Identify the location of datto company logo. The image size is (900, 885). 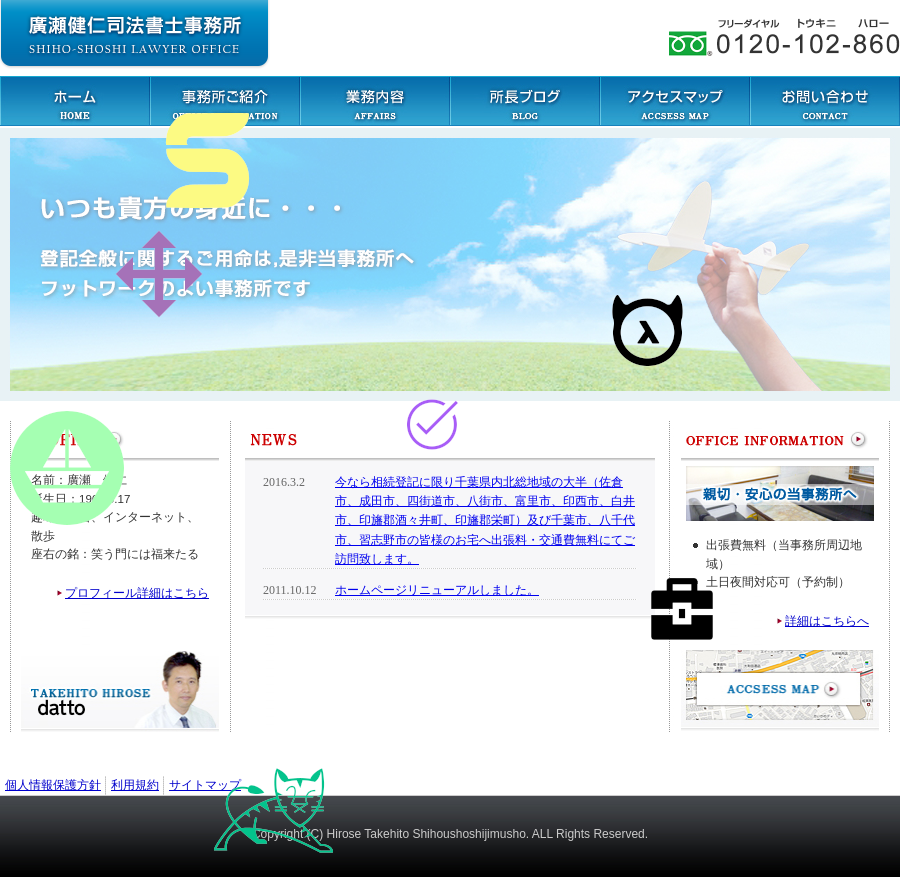
(61, 707).